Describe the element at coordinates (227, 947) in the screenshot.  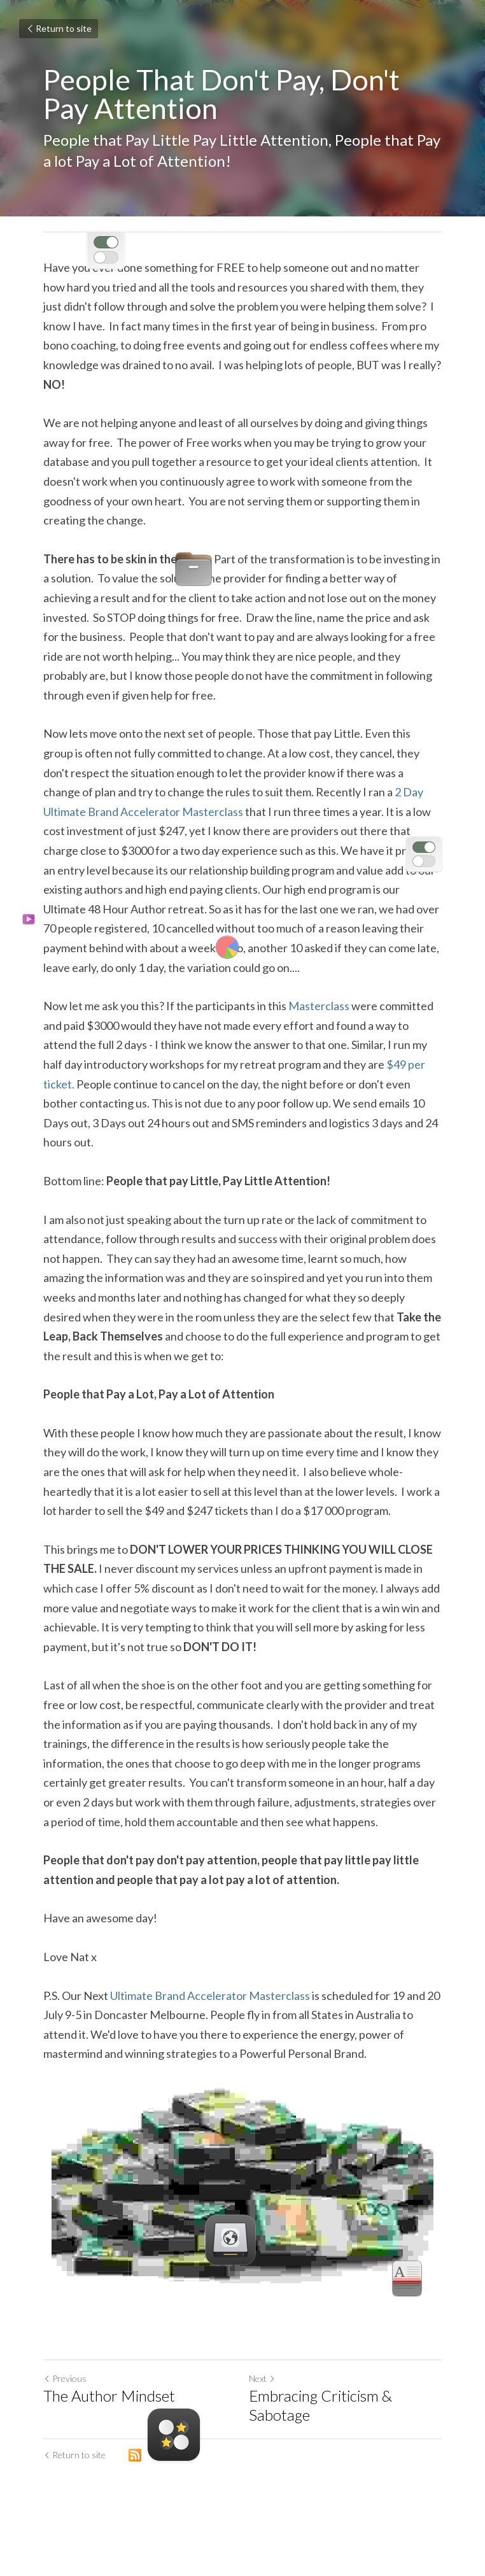
I see `open disk usage analyzer app` at that location.